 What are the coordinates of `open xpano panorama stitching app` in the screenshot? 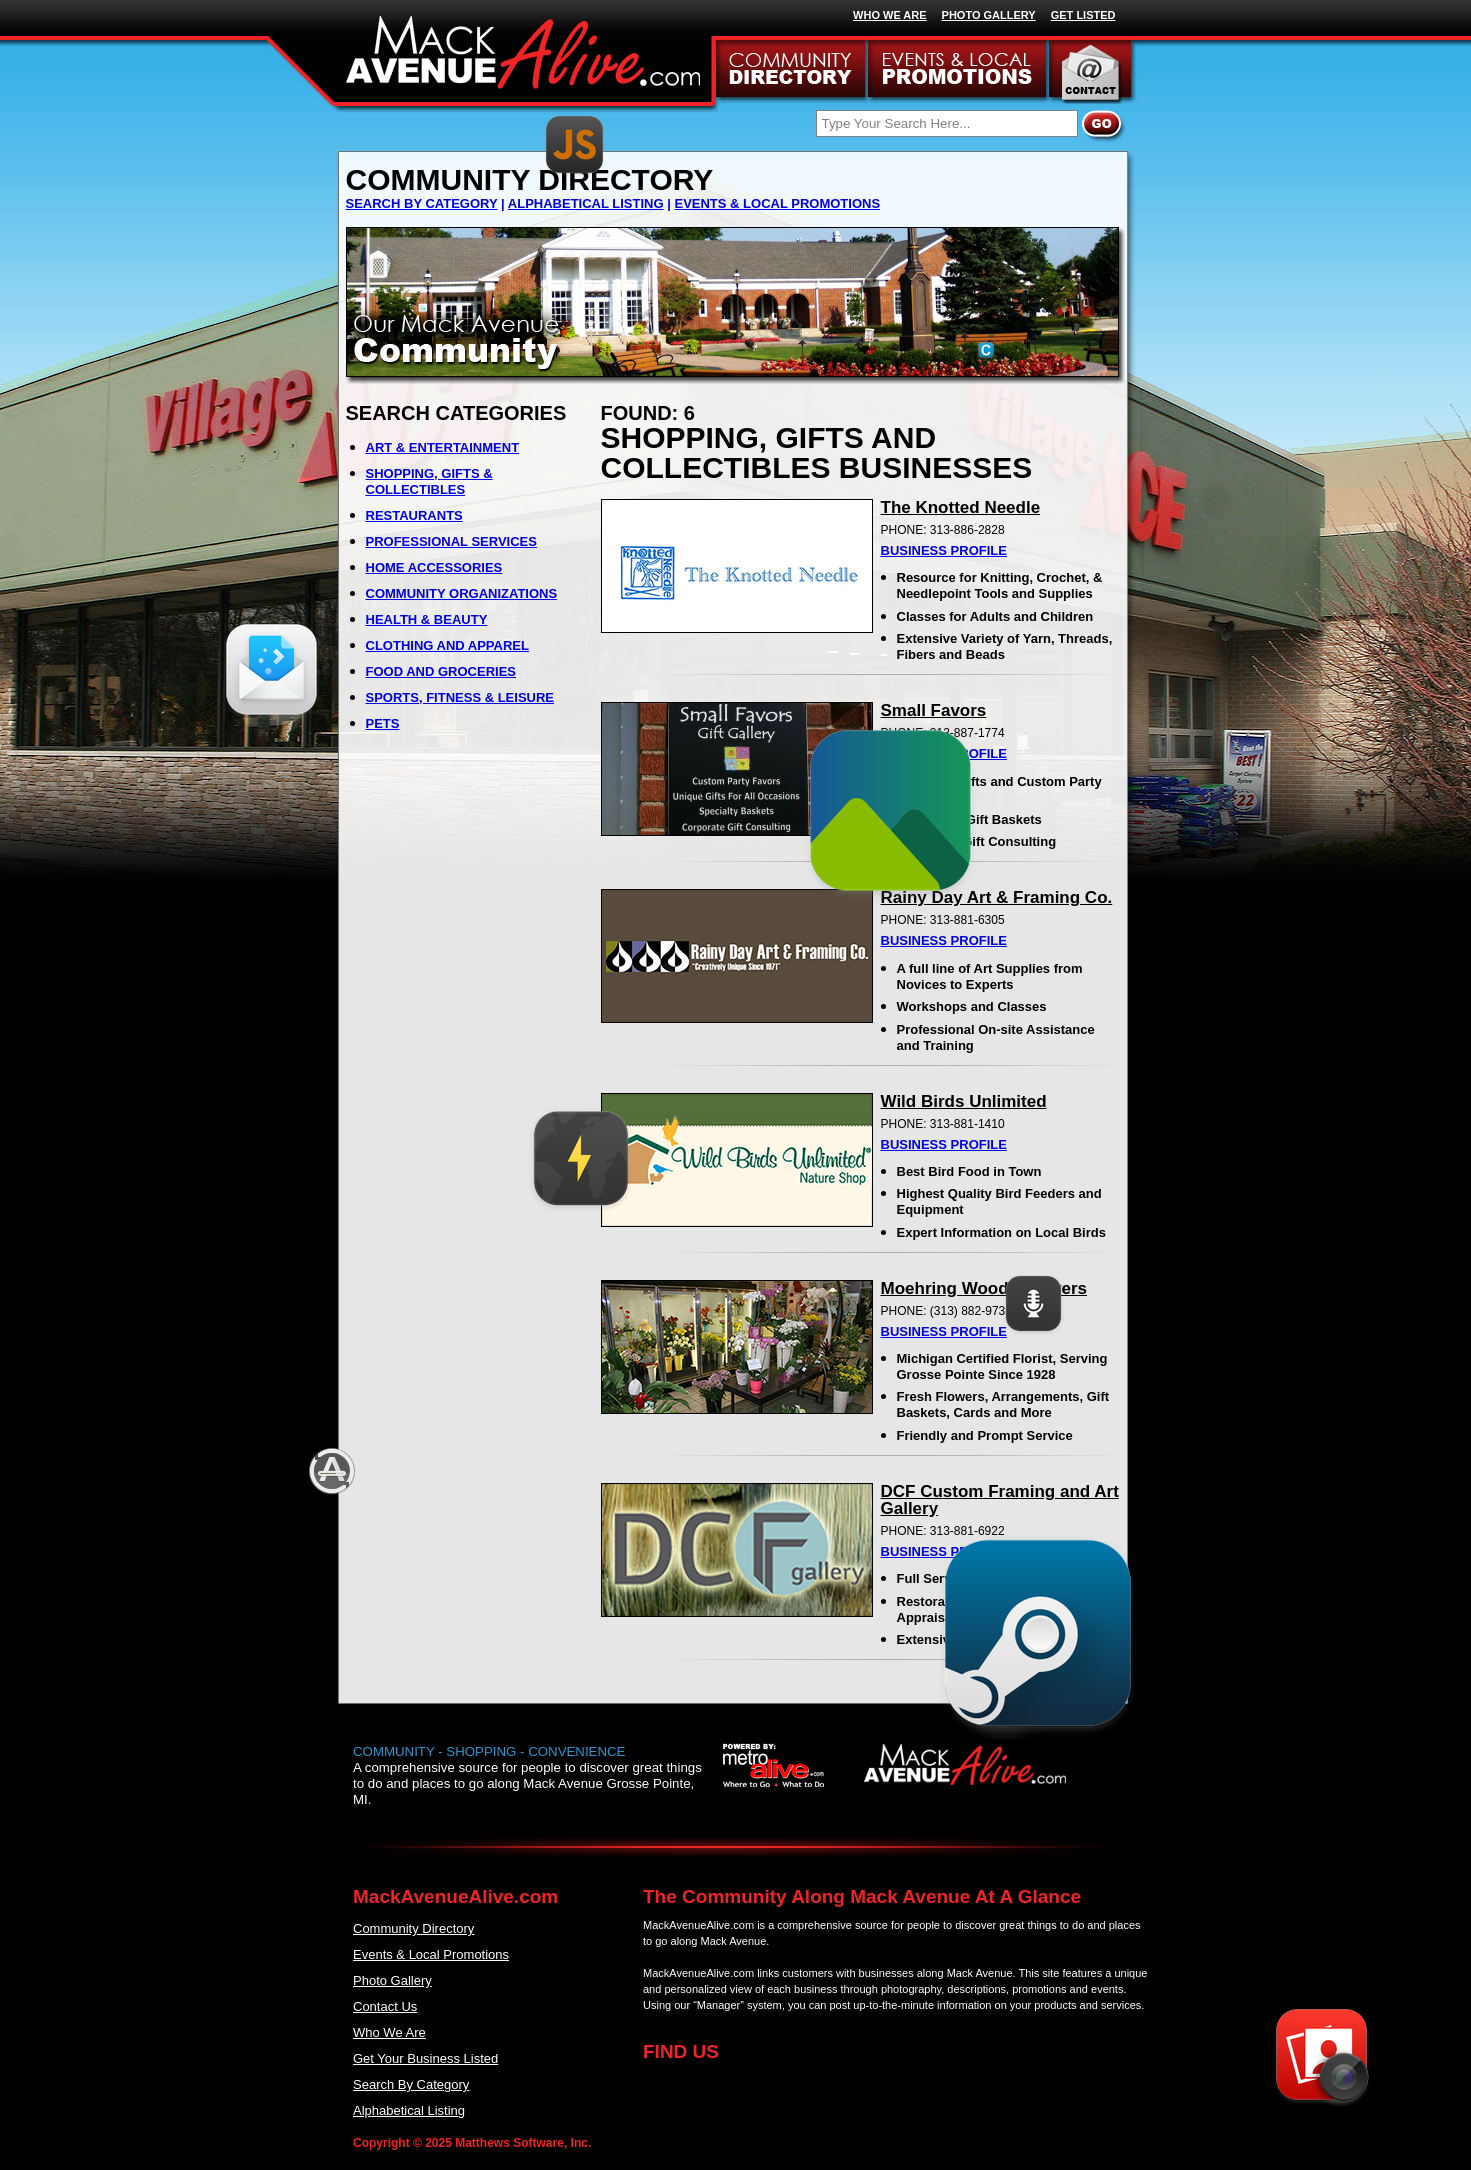 It's located at (890, 810).